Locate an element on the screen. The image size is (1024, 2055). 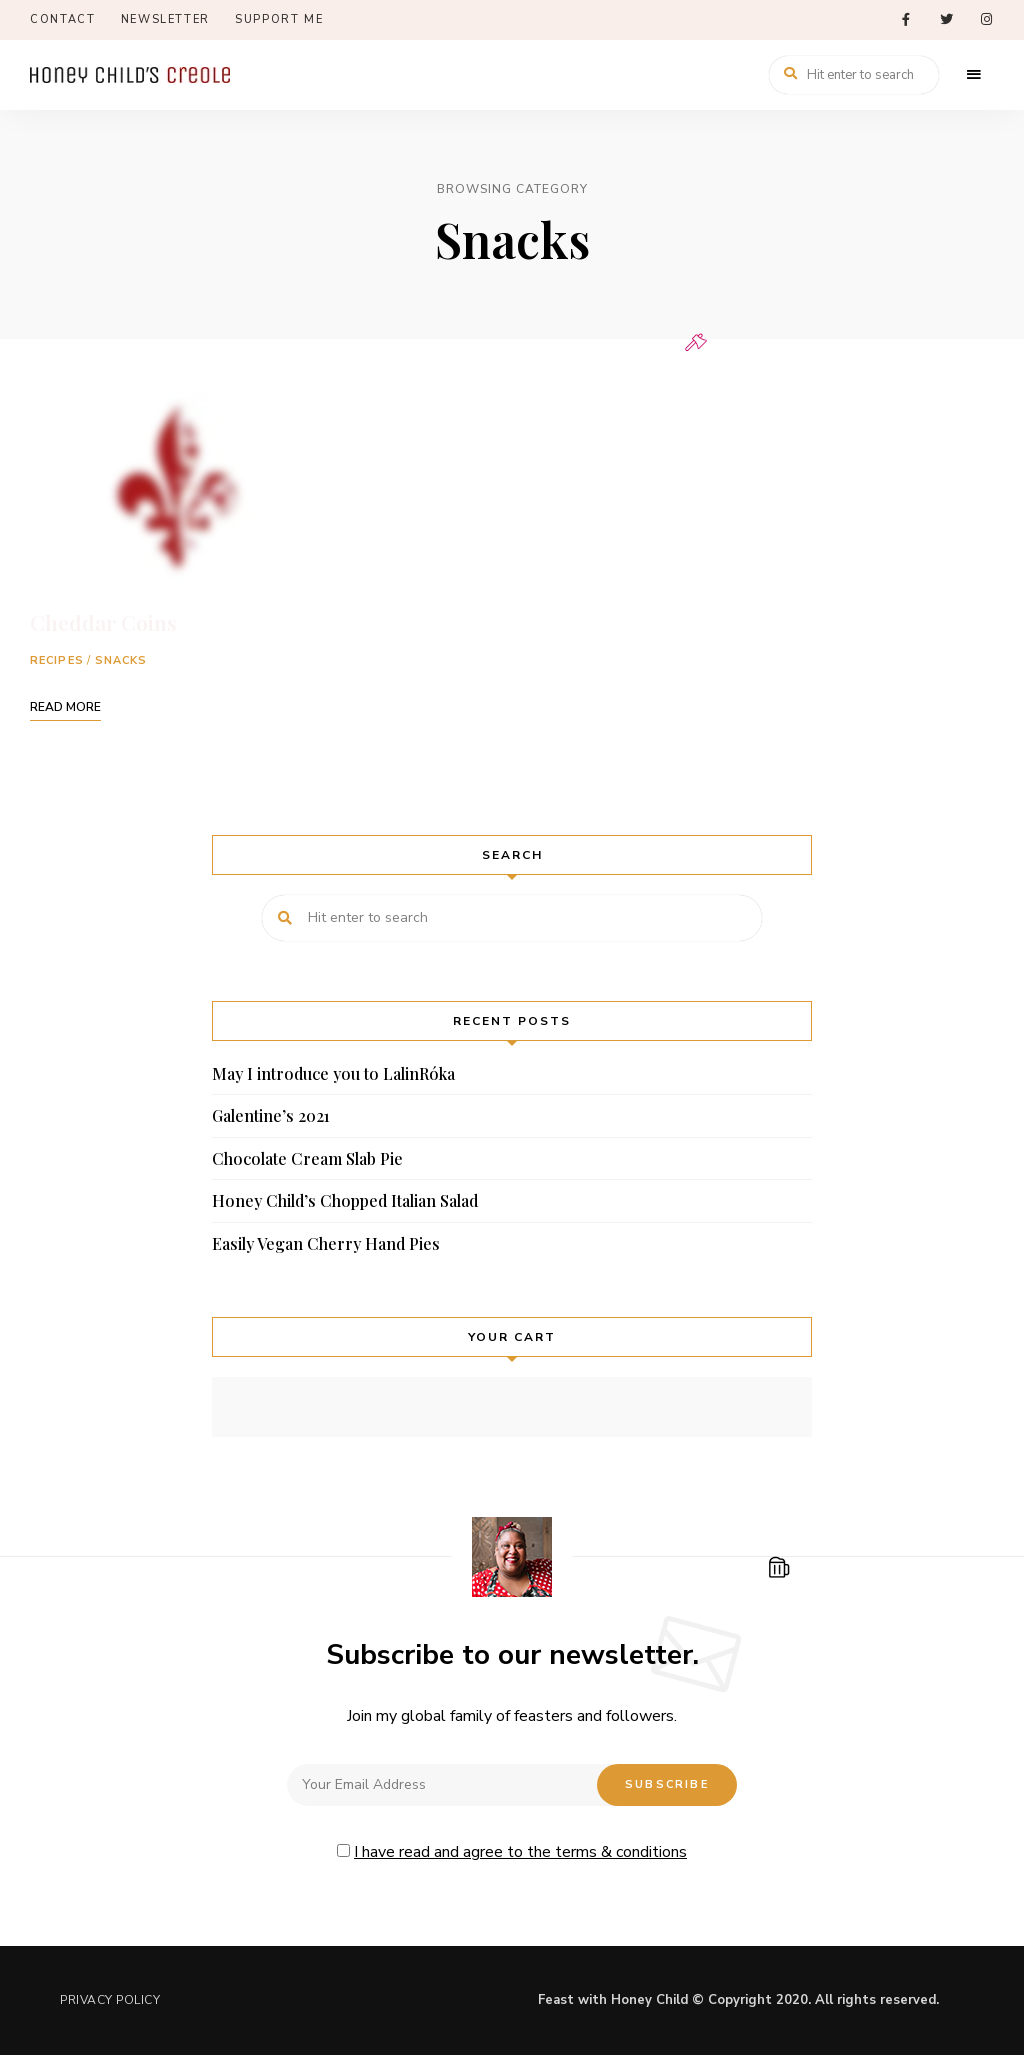
access crafting or woodcutting tools is located at coordinates (696, 343).